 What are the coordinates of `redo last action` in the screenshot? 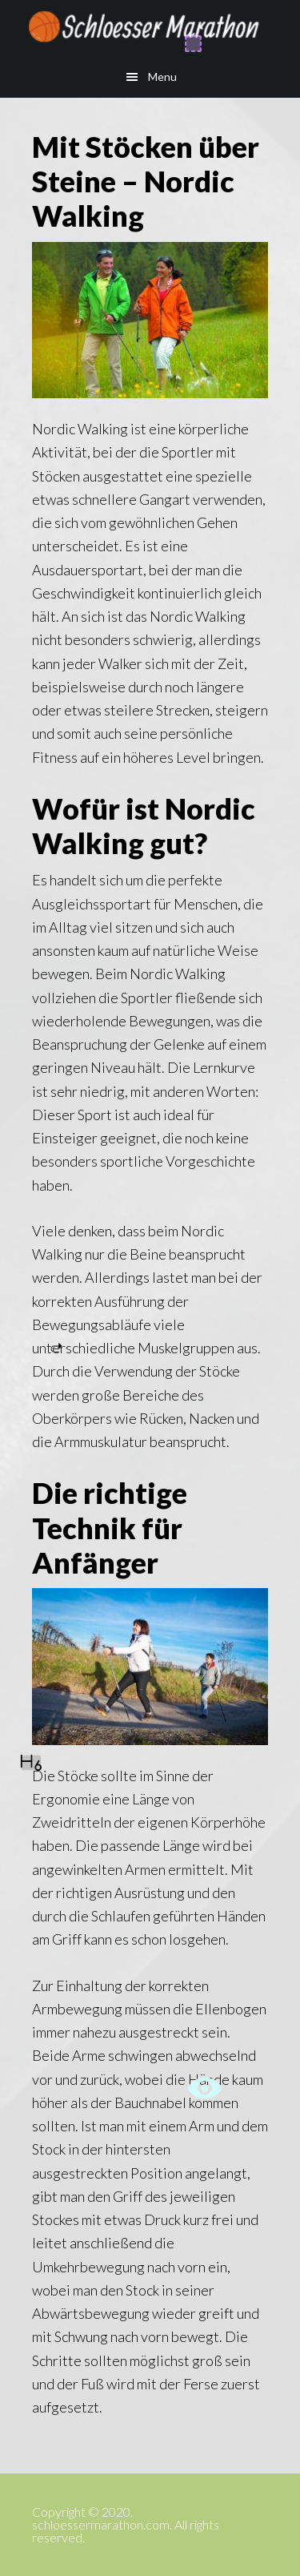 It's located at (56, 1348).